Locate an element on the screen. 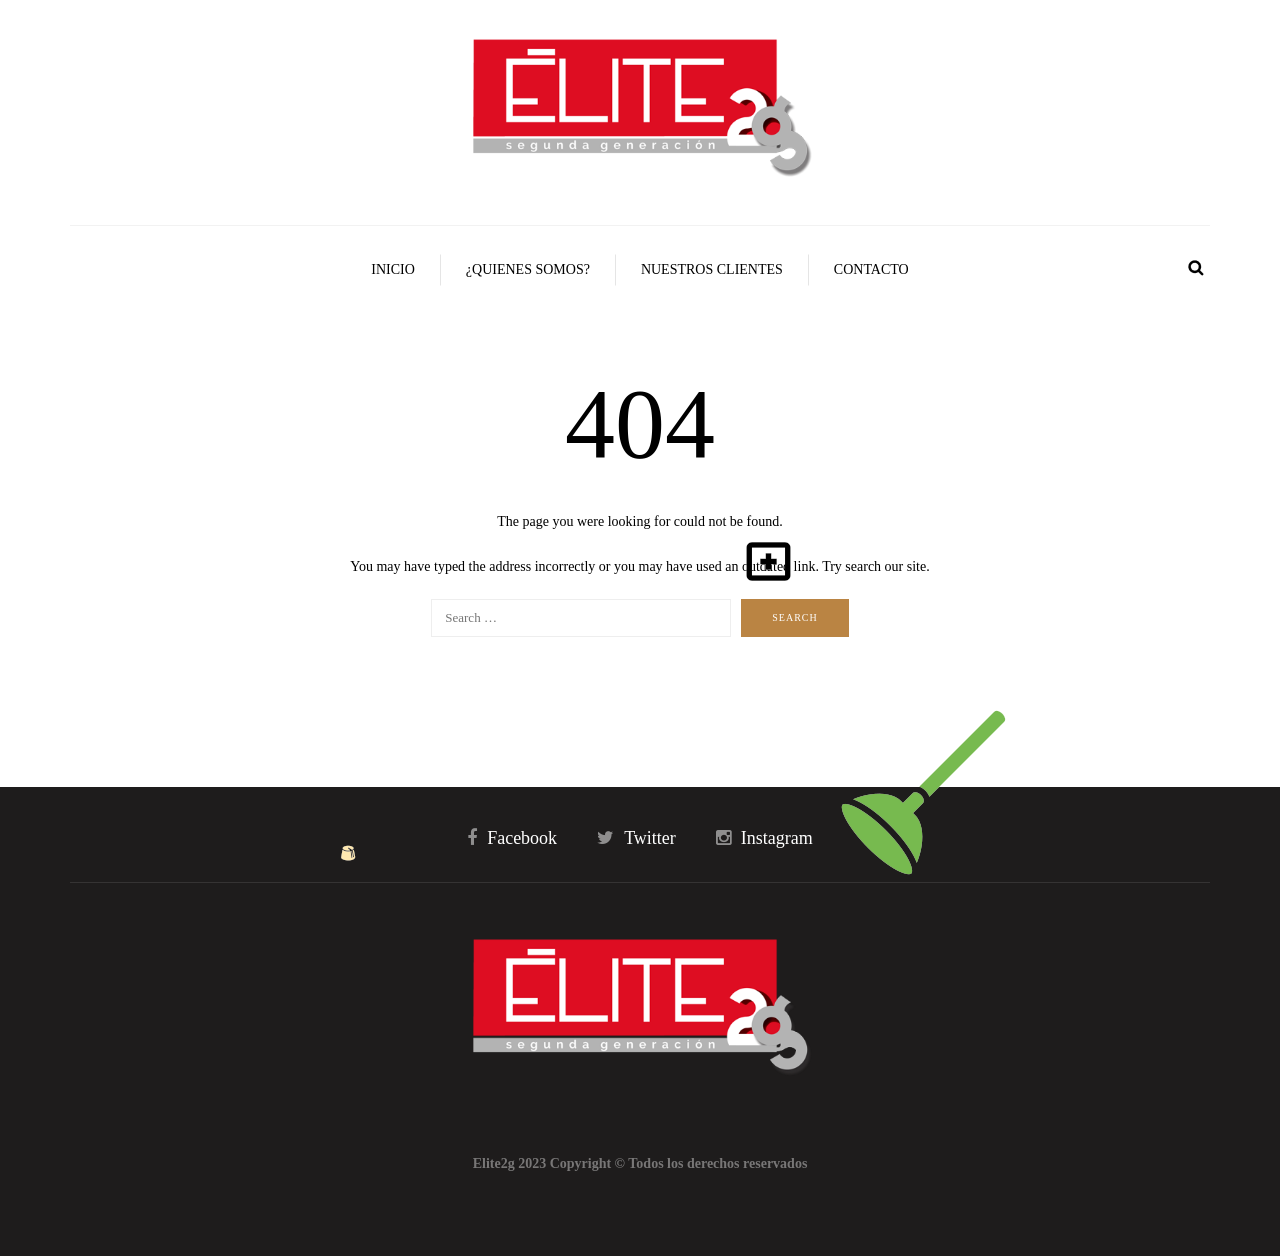 This screenshot has height=1256, width=1280. select fez hat accessory for avatar is located at coordinates (348, 853).